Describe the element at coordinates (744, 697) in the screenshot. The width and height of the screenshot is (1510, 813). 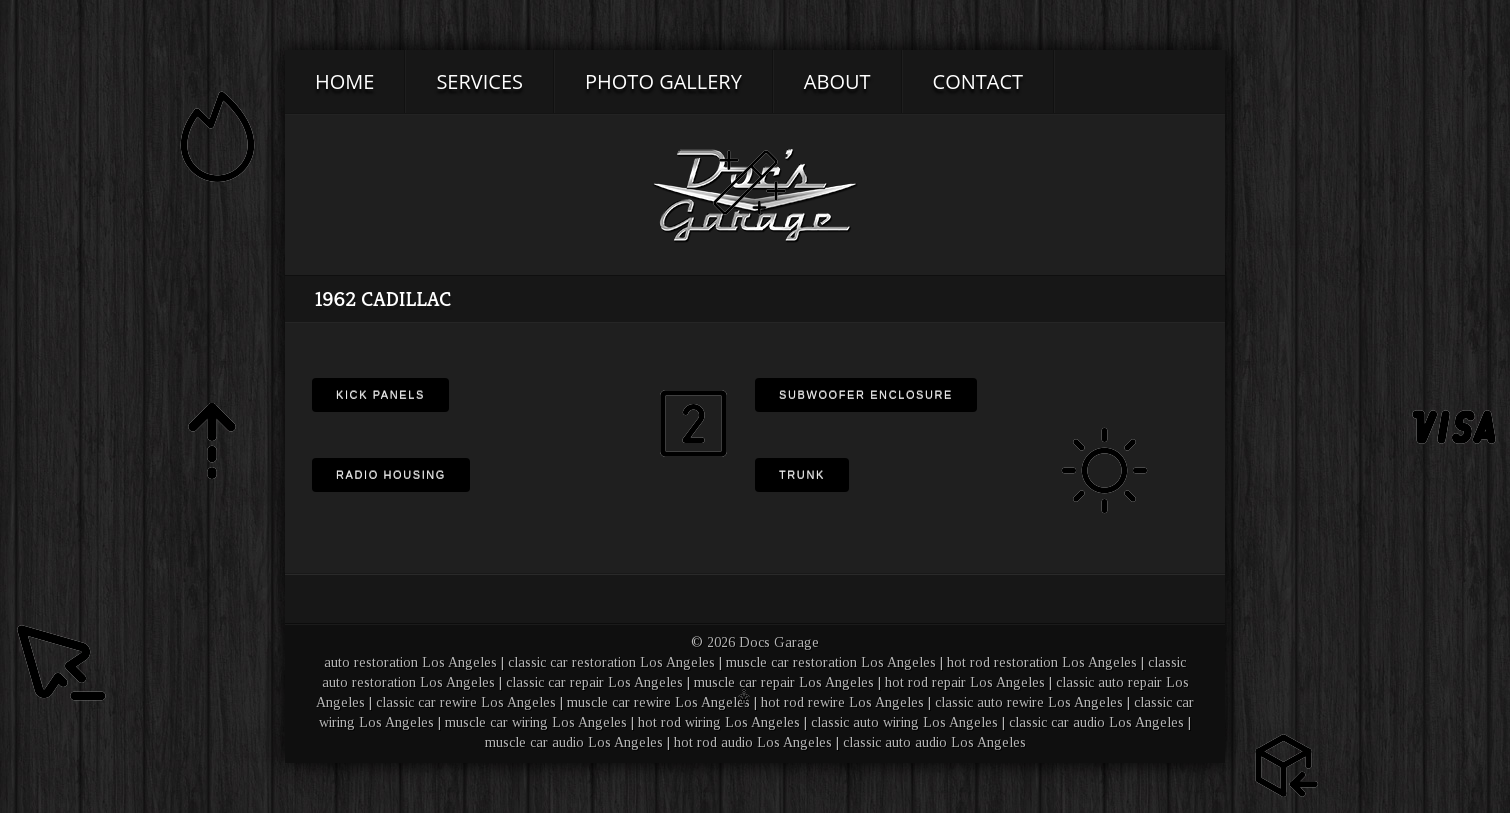
I see `indicates women's restroom` at that location.